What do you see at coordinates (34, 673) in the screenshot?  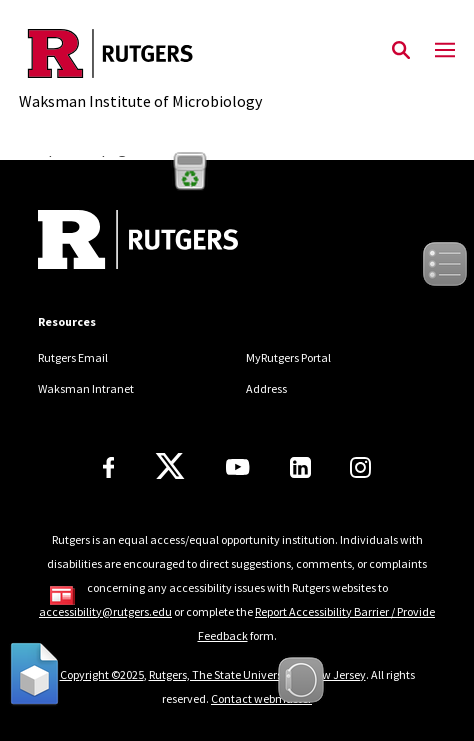 I see `a flatpak application package file` at bounding box center [34, 673].